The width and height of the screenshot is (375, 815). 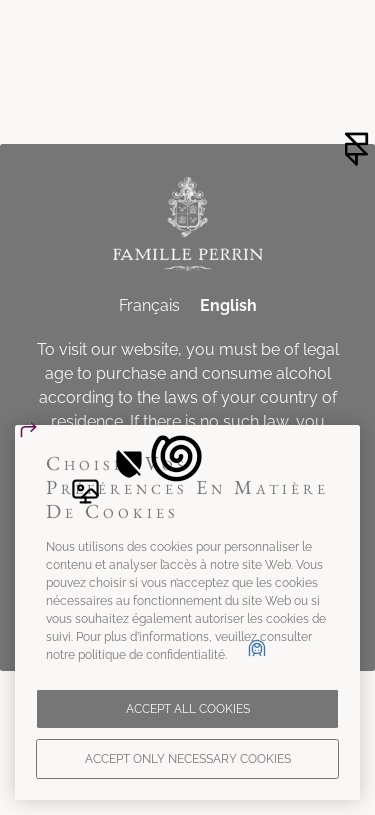 What do you see at coordinates (28, 429) in the screenshot?
I see `forward or share content` at bounding box center [28, 429].